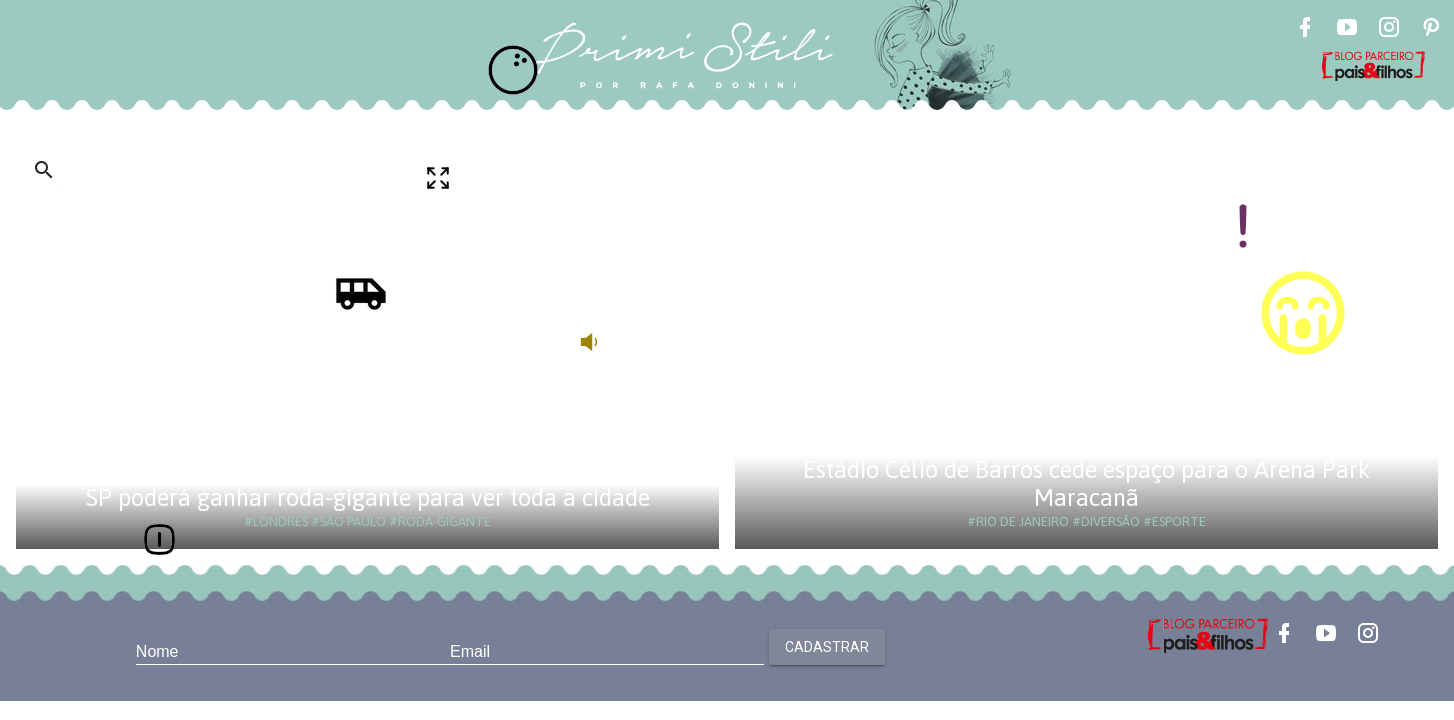 The width and height of the screenshot is (1454, 720). Describe the element at coordinates (1303, 313) in the screenshot. I see `react with a crying emotion` at that location.